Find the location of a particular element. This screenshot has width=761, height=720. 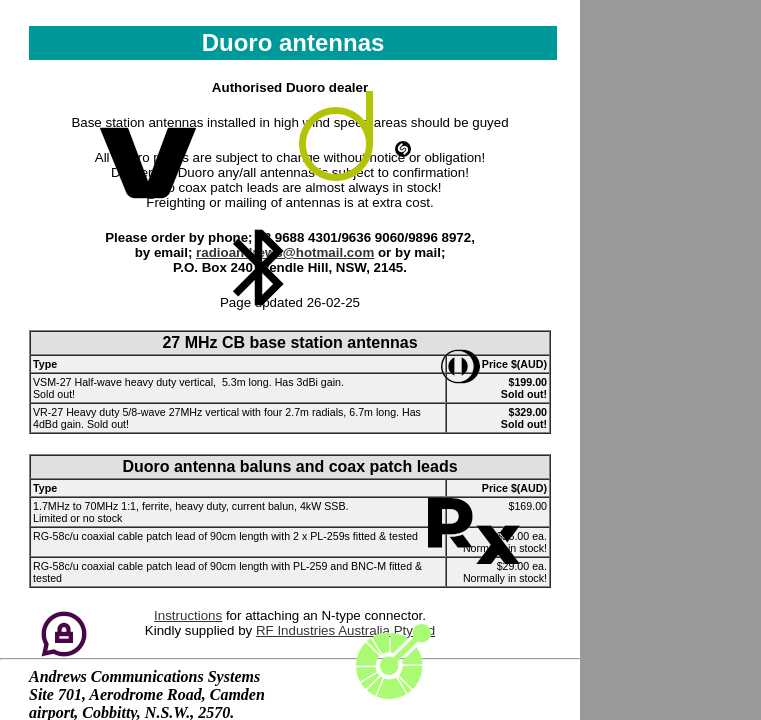

open Shazam to identify a song is located at coordinates (403, 149).